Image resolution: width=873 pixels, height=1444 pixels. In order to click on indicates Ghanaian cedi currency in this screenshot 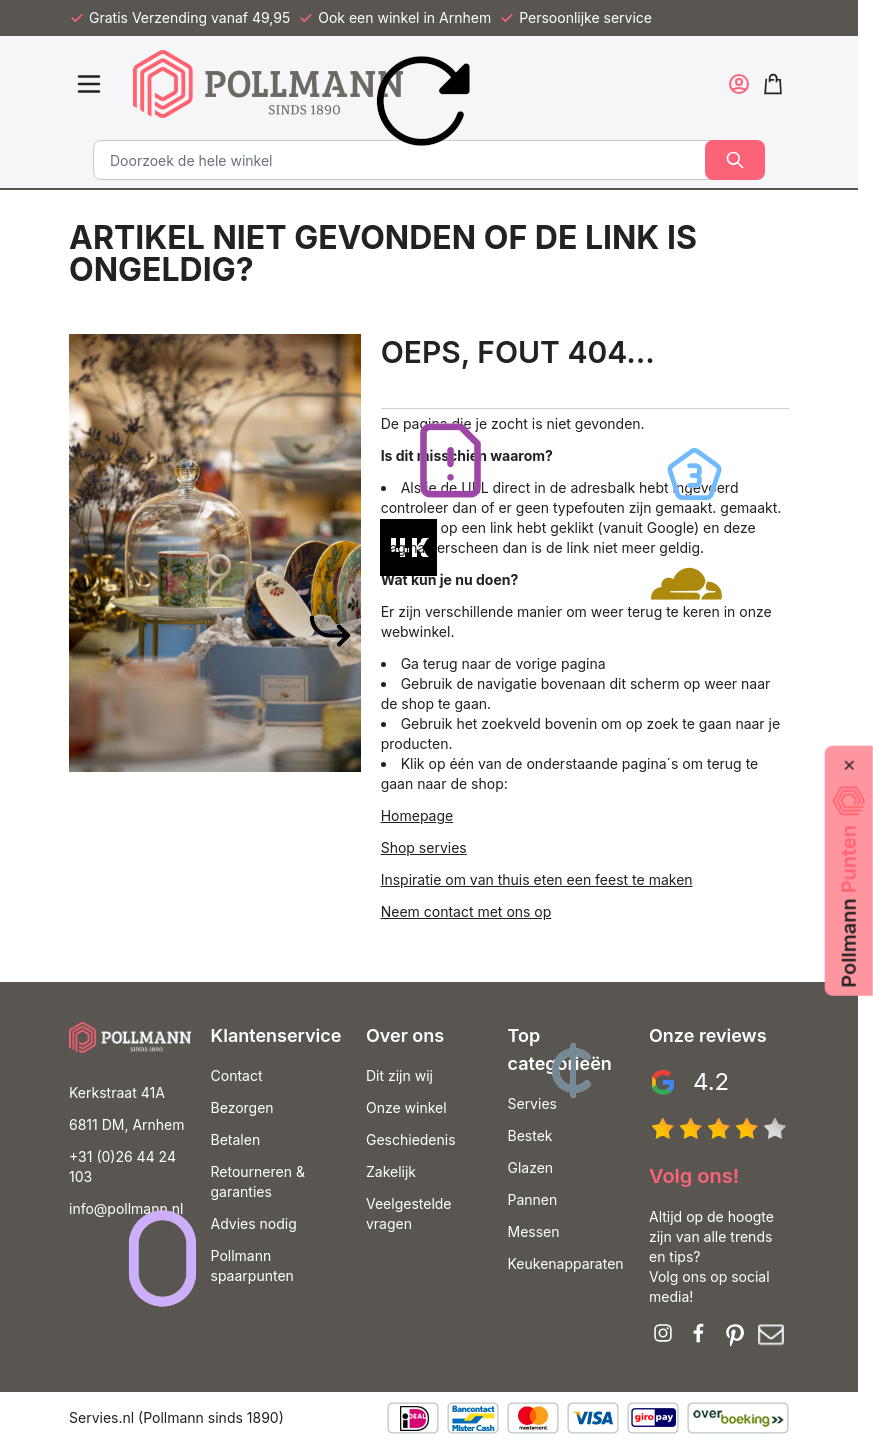, I will do `click(571, 1070)`.